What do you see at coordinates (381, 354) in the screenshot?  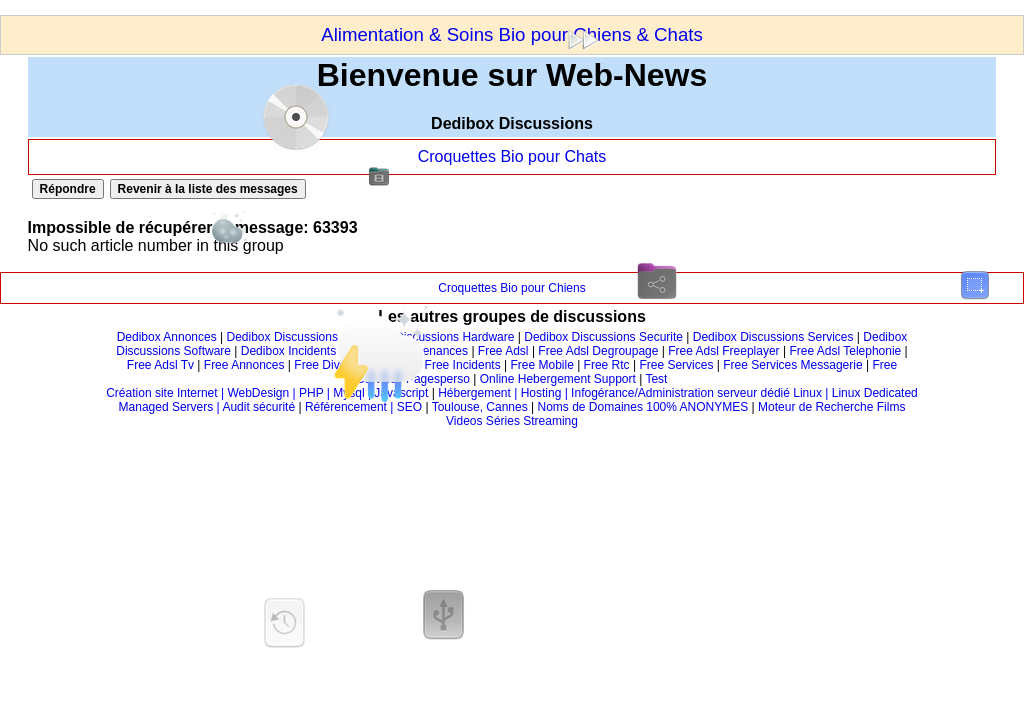 I see `indicates nighttime thunderstorm conditions` at bounding box center [381, 354].